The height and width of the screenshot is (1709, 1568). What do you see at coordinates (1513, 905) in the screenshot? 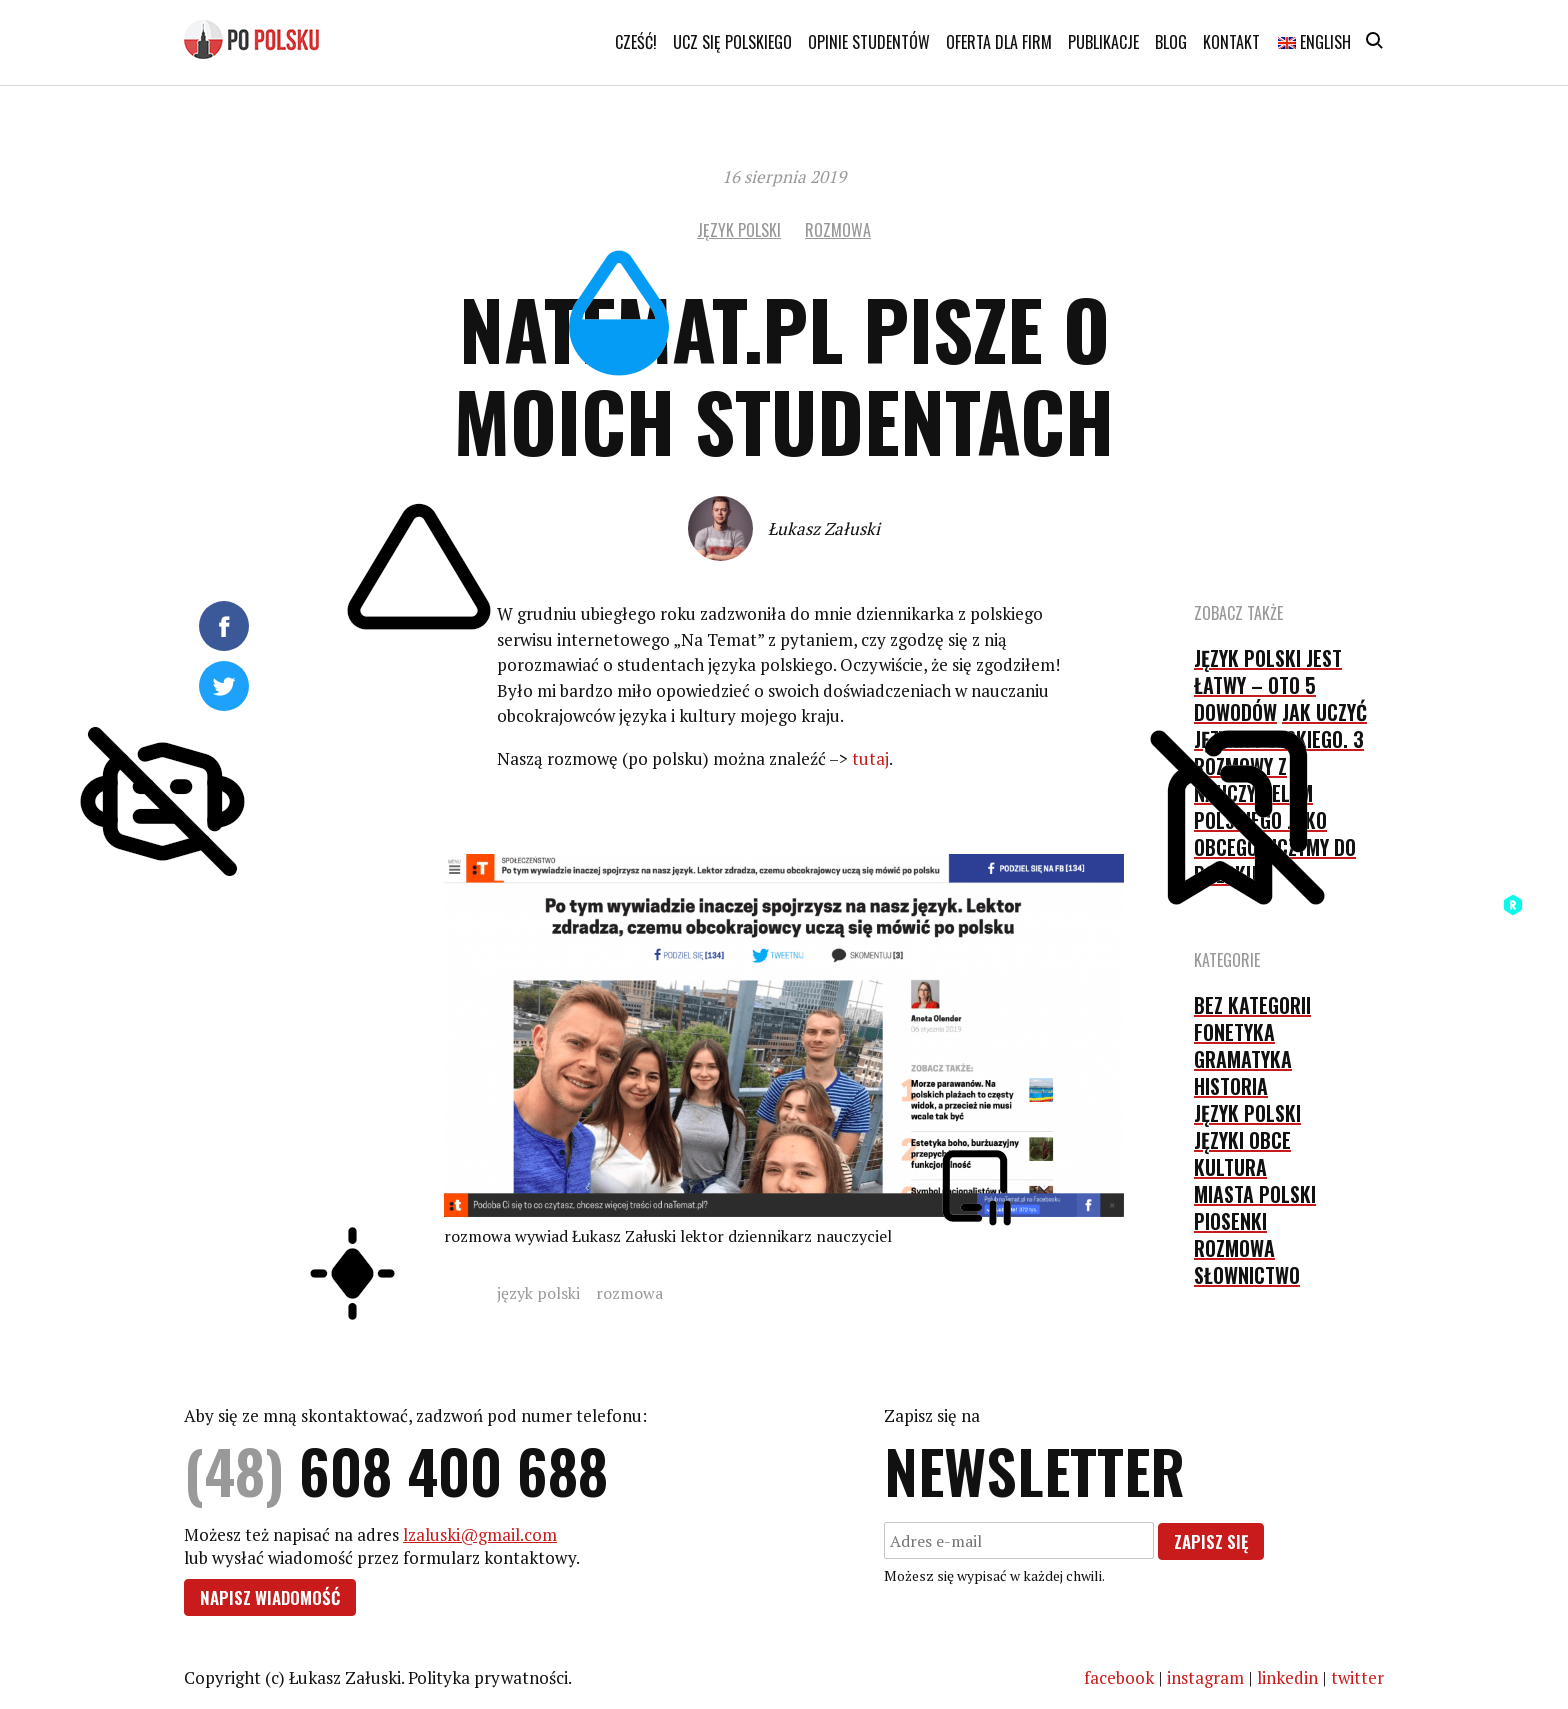
I see `indicates a restricted or rated content category` at bounding box center [1513, 905].